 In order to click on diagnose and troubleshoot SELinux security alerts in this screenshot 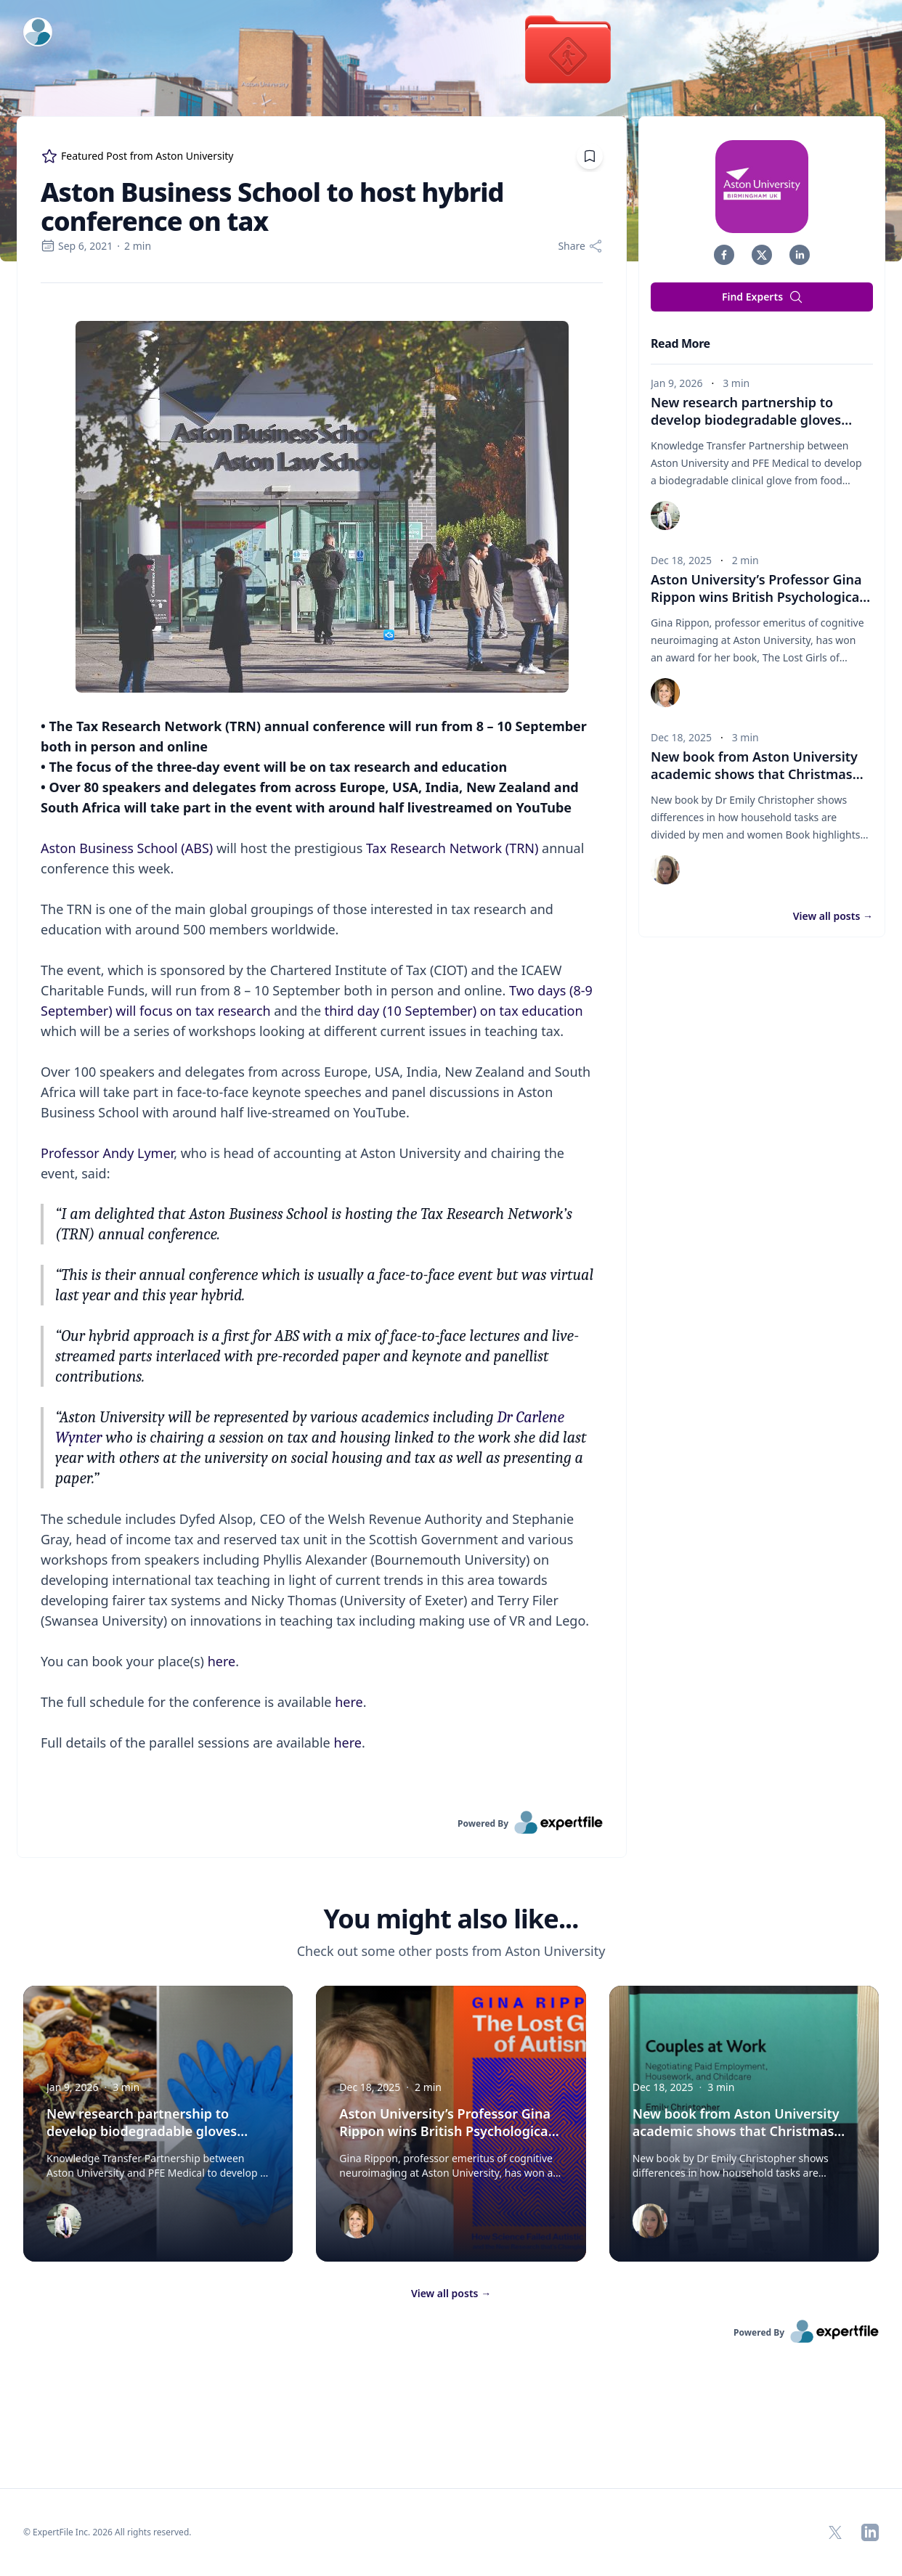, I will do `click(389, 635)`.